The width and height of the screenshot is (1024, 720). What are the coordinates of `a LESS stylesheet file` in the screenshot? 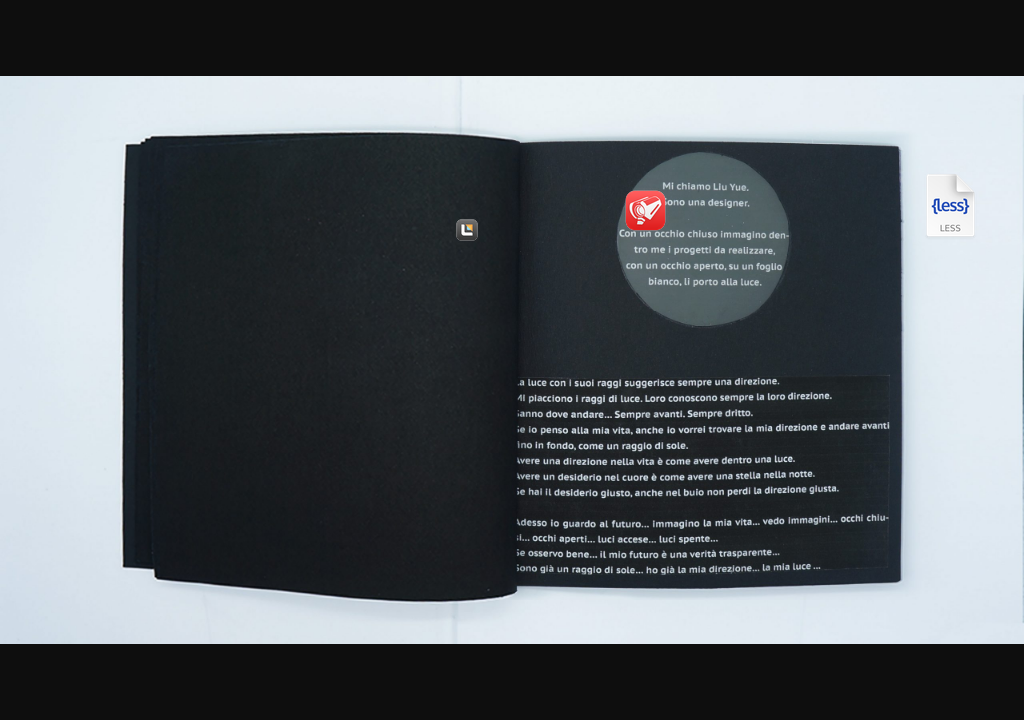 It's located at (950, 206).